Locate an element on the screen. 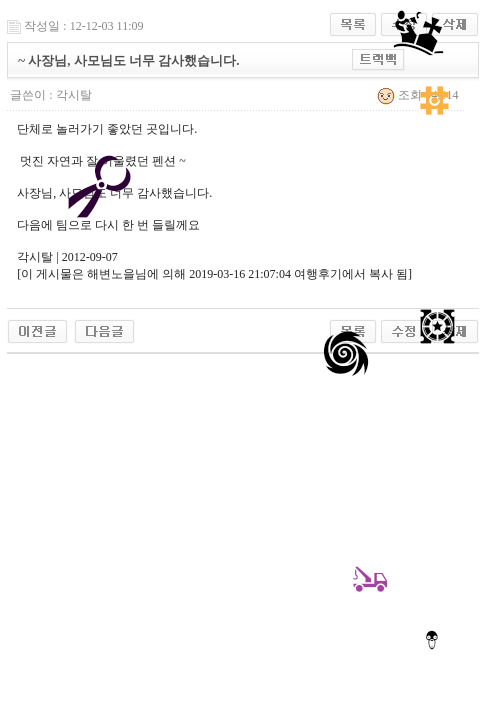  settings or configuration menu is located at coordinates (434, 100).